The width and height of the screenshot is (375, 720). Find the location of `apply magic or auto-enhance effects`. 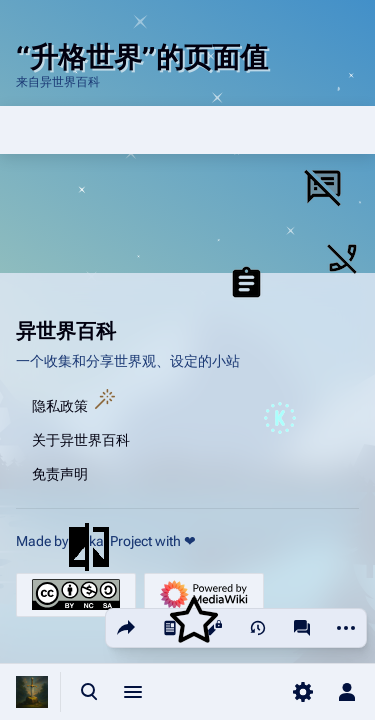

apply magic or auto-enhance effects is located at coordinates (104, 399).